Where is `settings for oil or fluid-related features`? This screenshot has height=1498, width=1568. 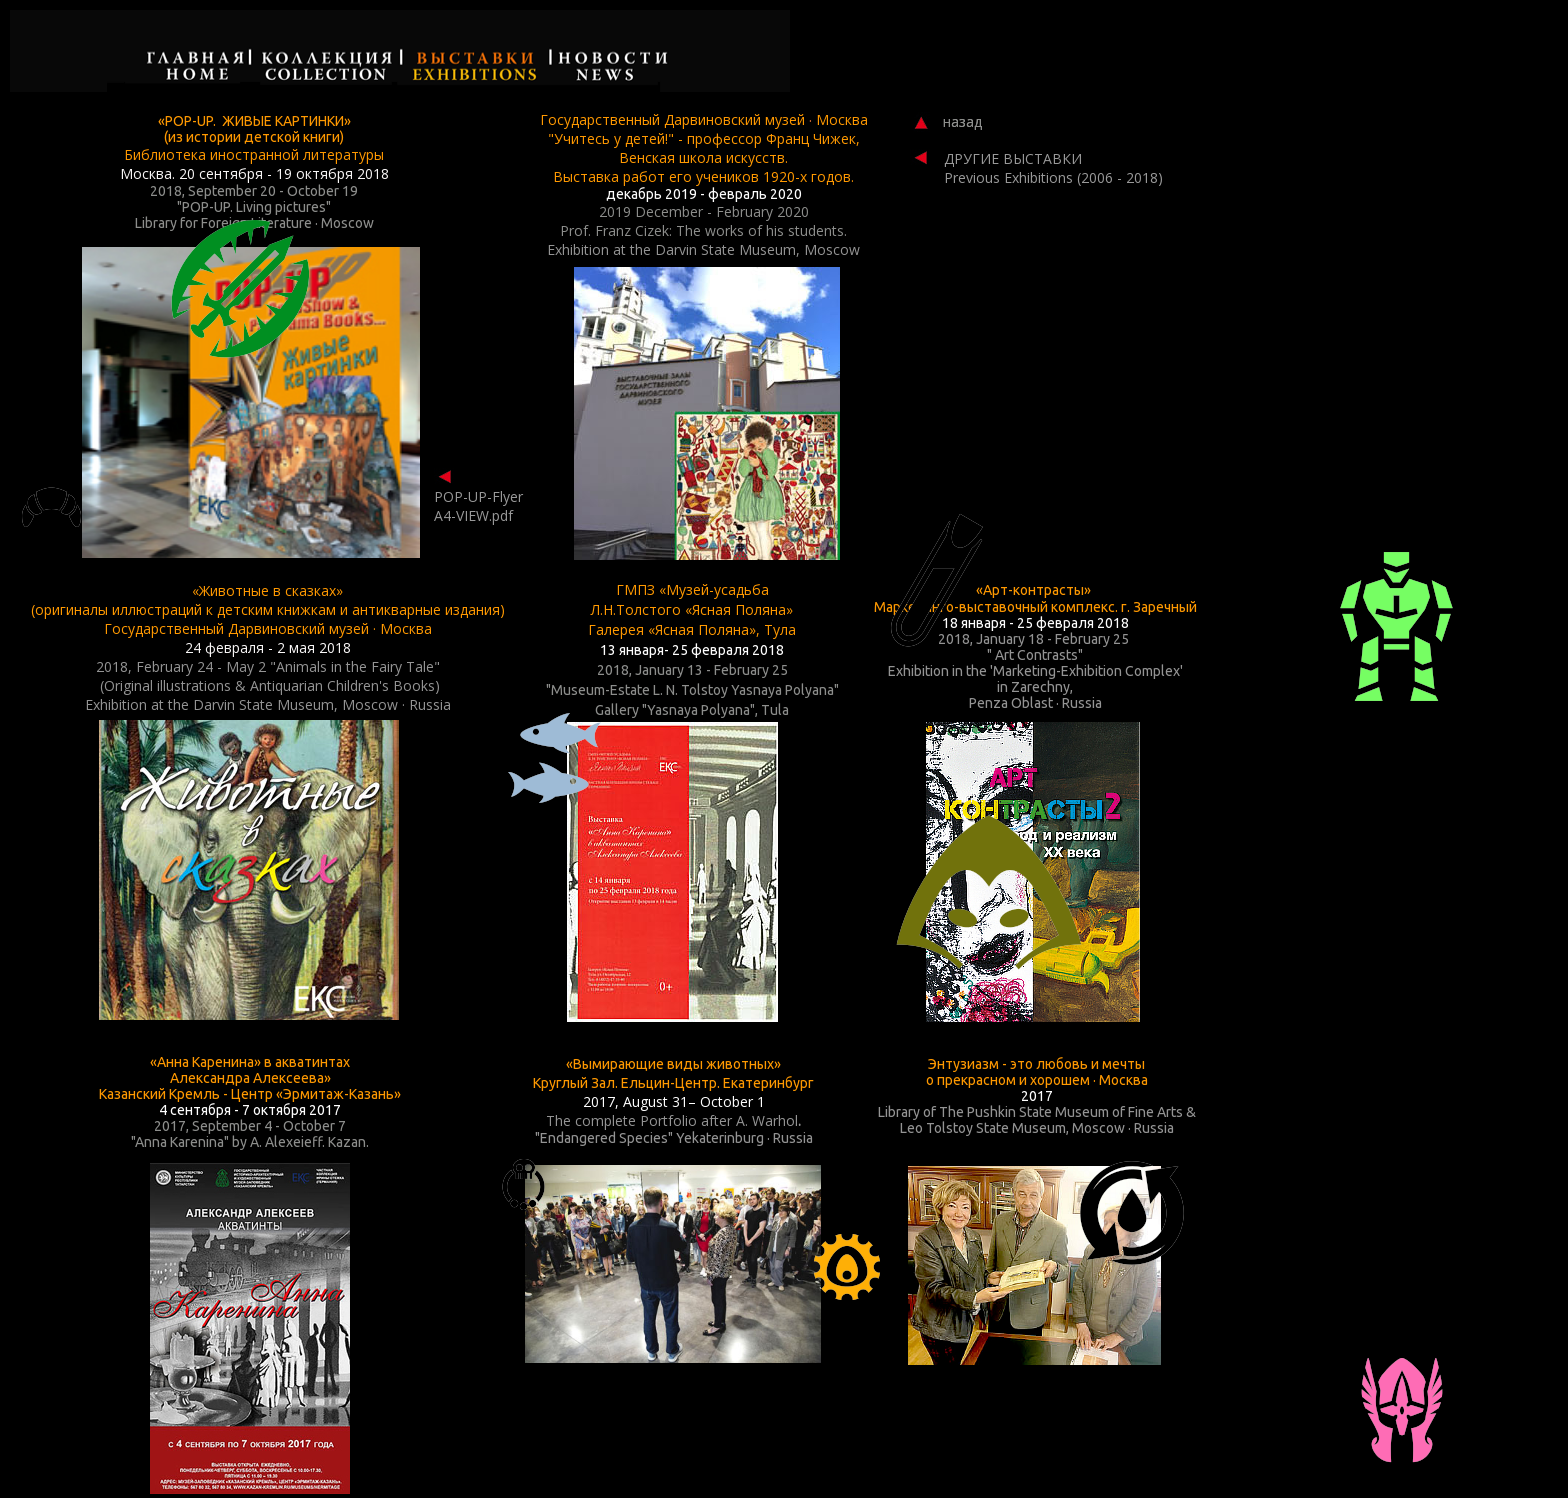 settings for oil or fluid-related features is located at coordinates (847, 1267).